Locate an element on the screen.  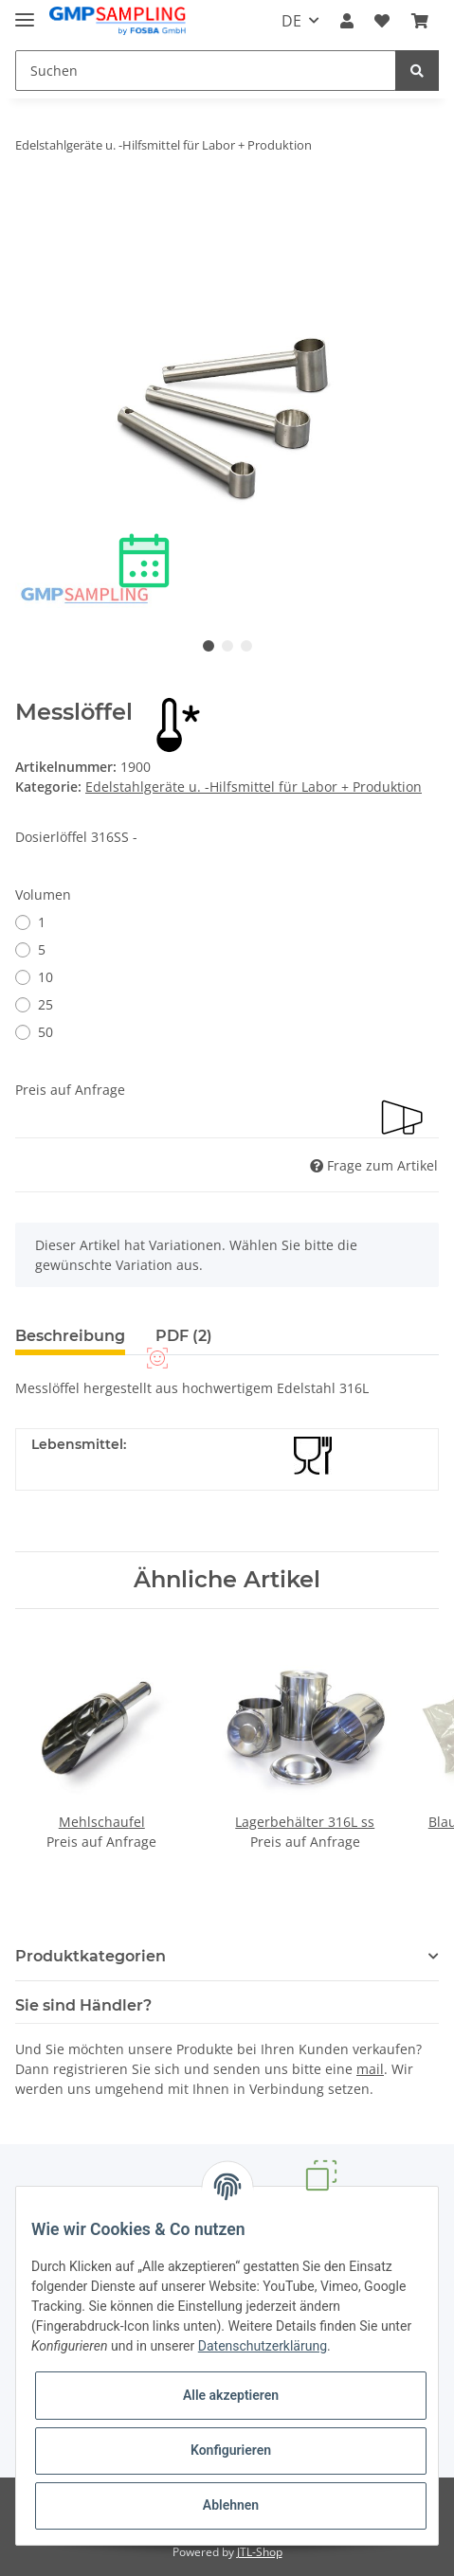
scan face to unlock or authenticate is located at coordinates (157, 1358).